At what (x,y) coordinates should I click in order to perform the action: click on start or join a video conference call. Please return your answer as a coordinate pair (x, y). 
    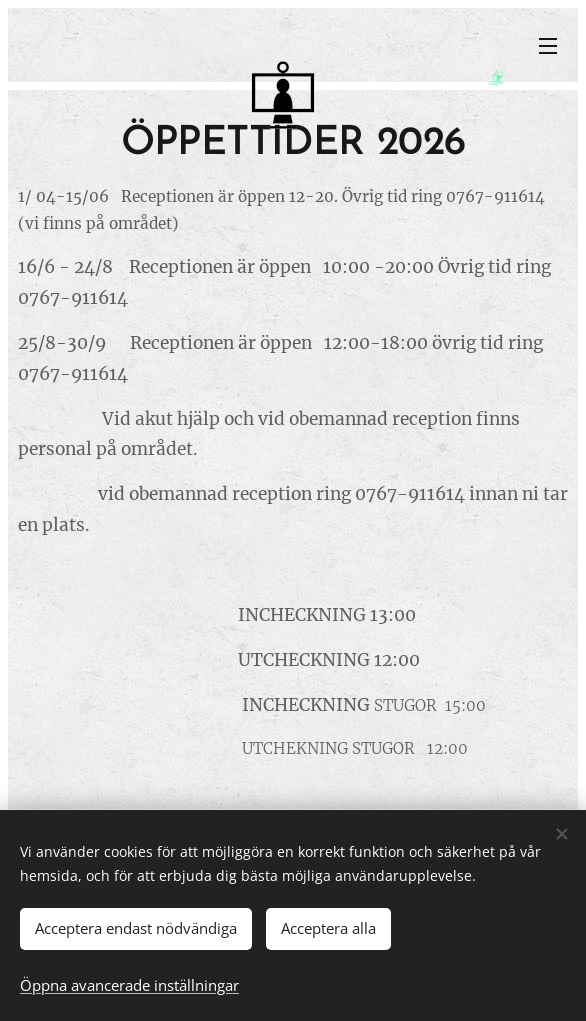
    Looking at the image, I should click on (283, 95).